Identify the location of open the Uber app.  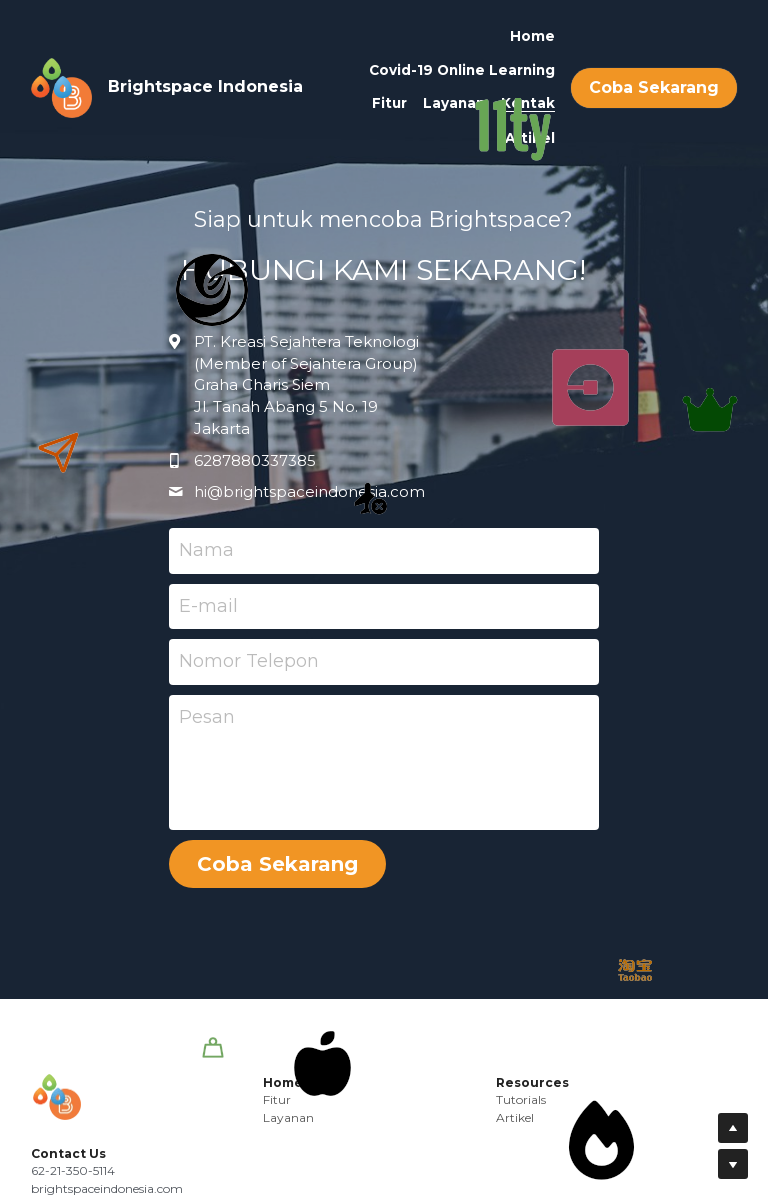
(590, 387).